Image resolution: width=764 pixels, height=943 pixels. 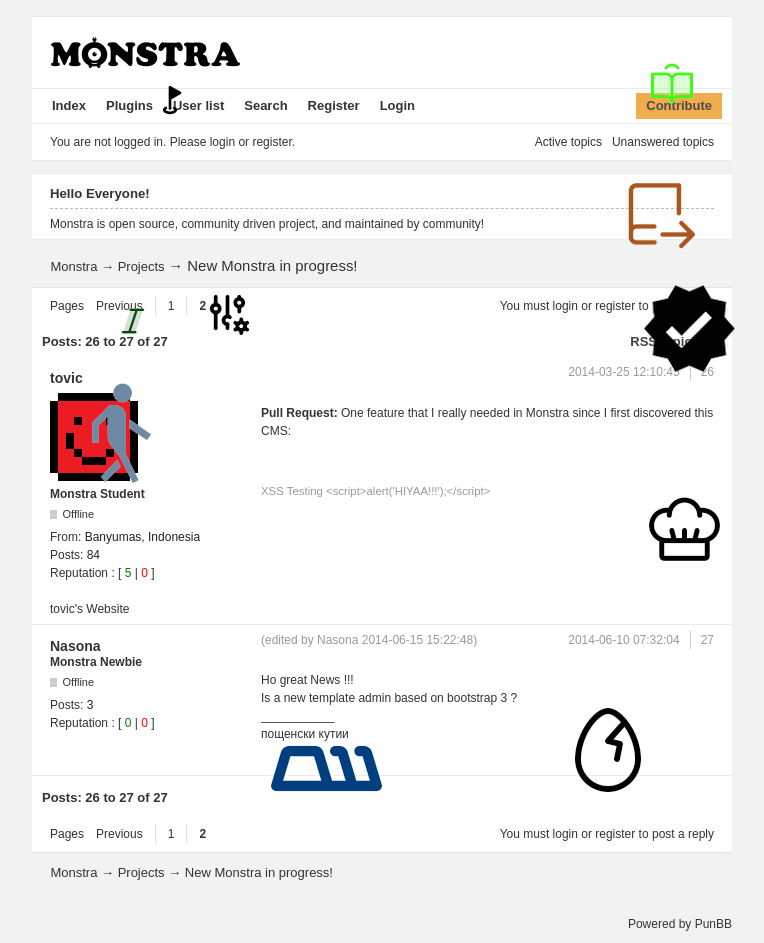 I want to click on pull changes from a remote repository, so click(x=659, y=218).